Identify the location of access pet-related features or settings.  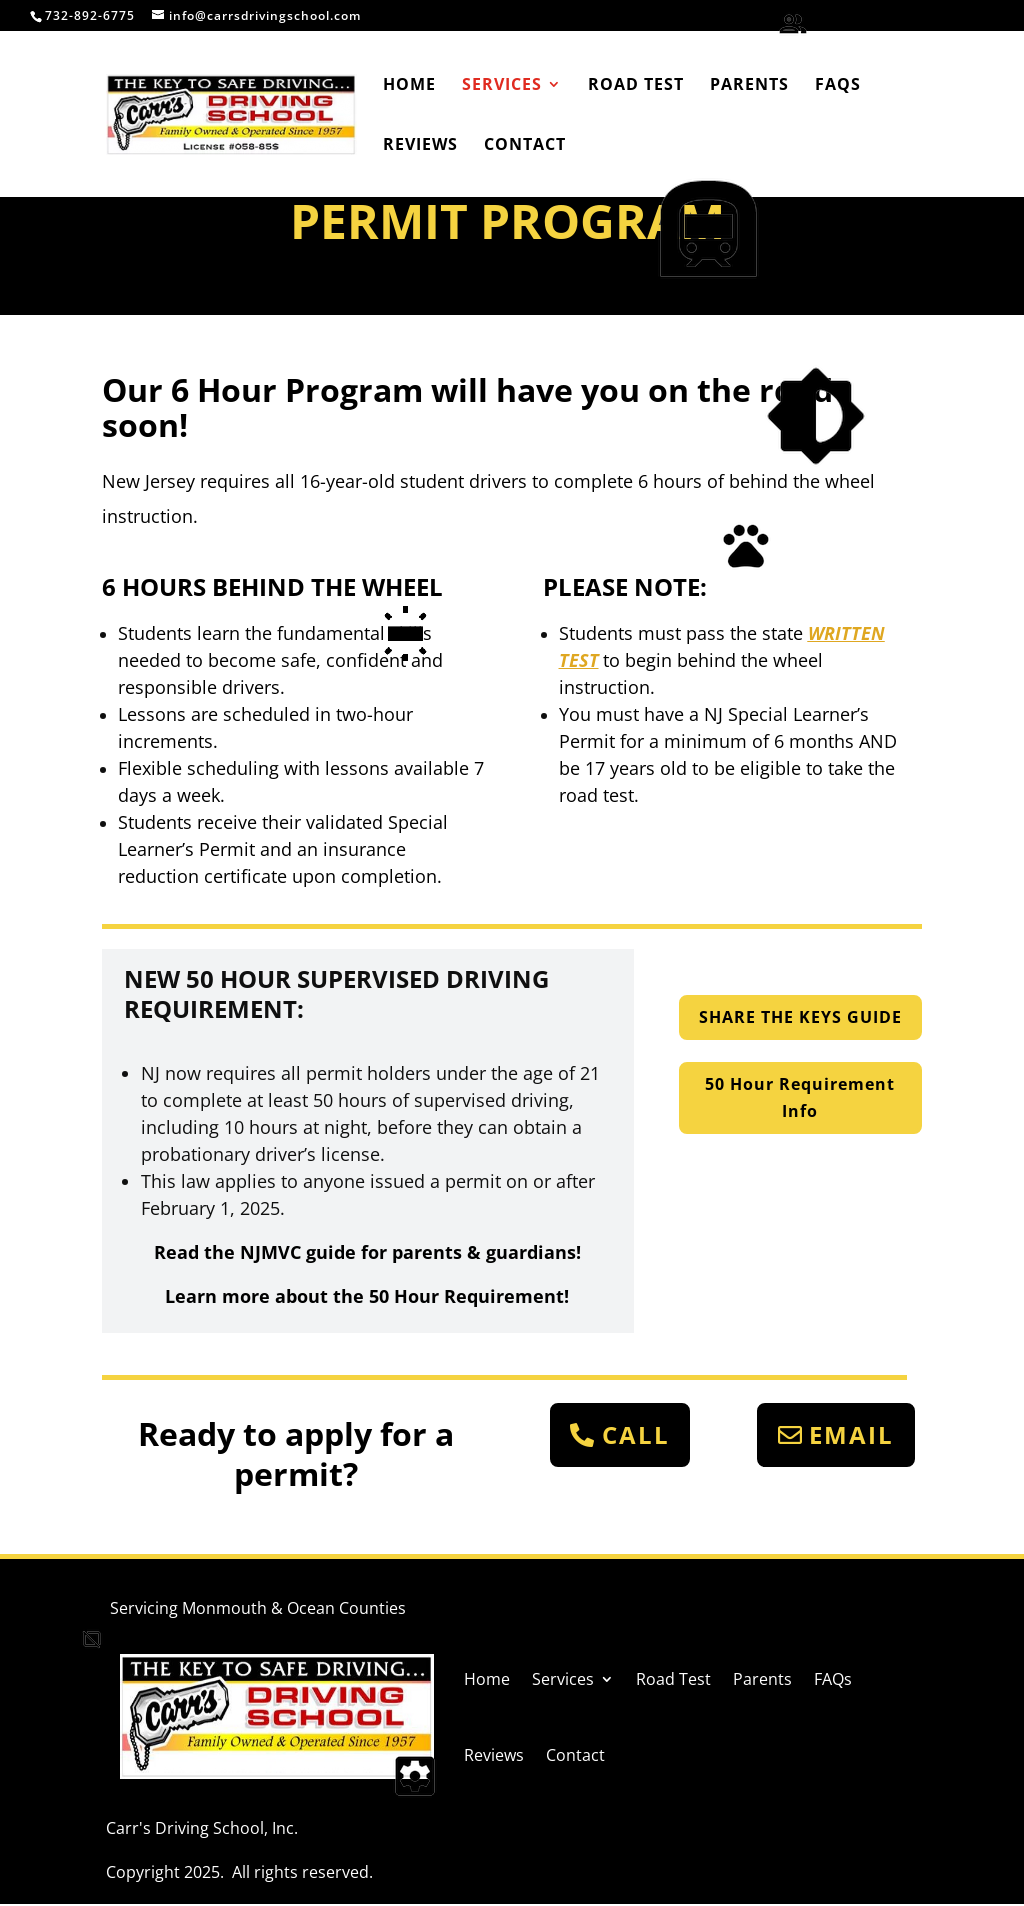
(746, 545).